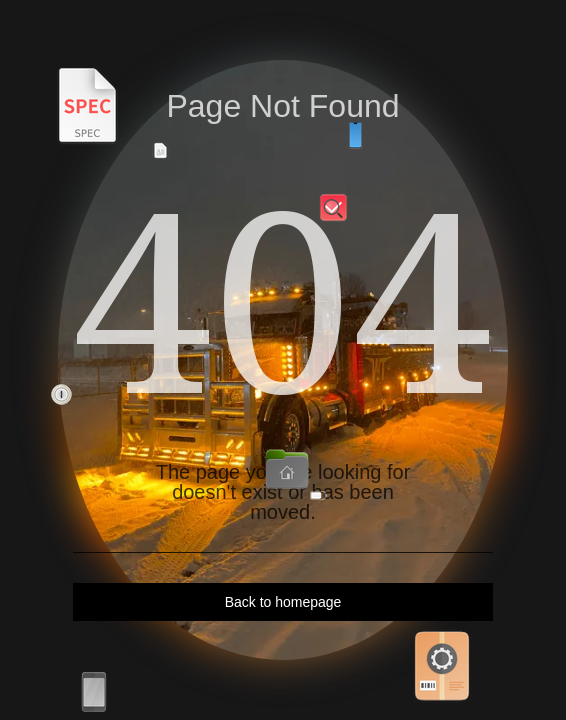  What do you see at coordinates (333, 207) in the screenshot?
I see `open dconf editor to modify system settings` at bounding box center [333, 207].